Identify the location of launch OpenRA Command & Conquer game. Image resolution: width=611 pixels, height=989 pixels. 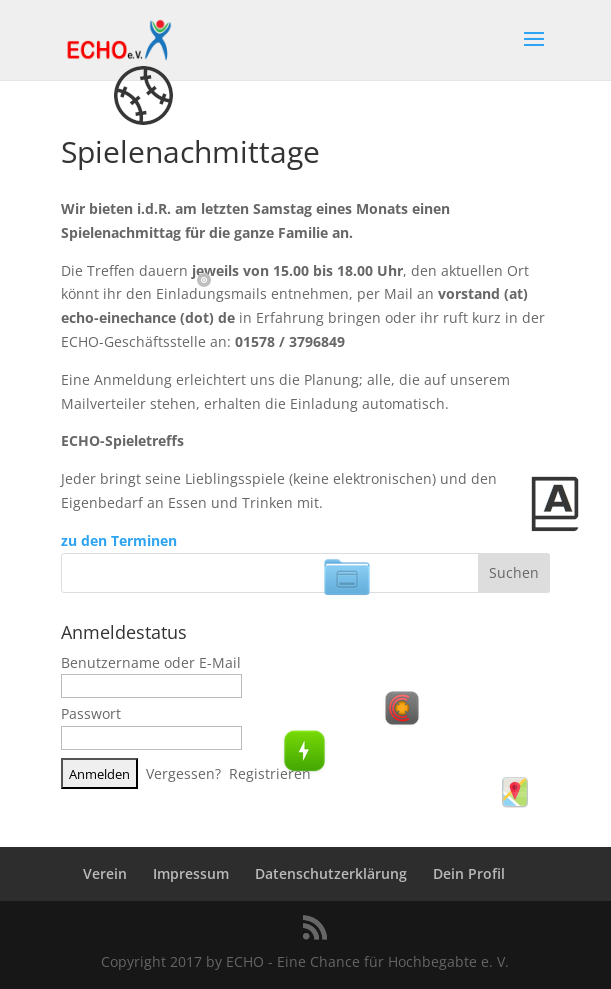
(402, 708).